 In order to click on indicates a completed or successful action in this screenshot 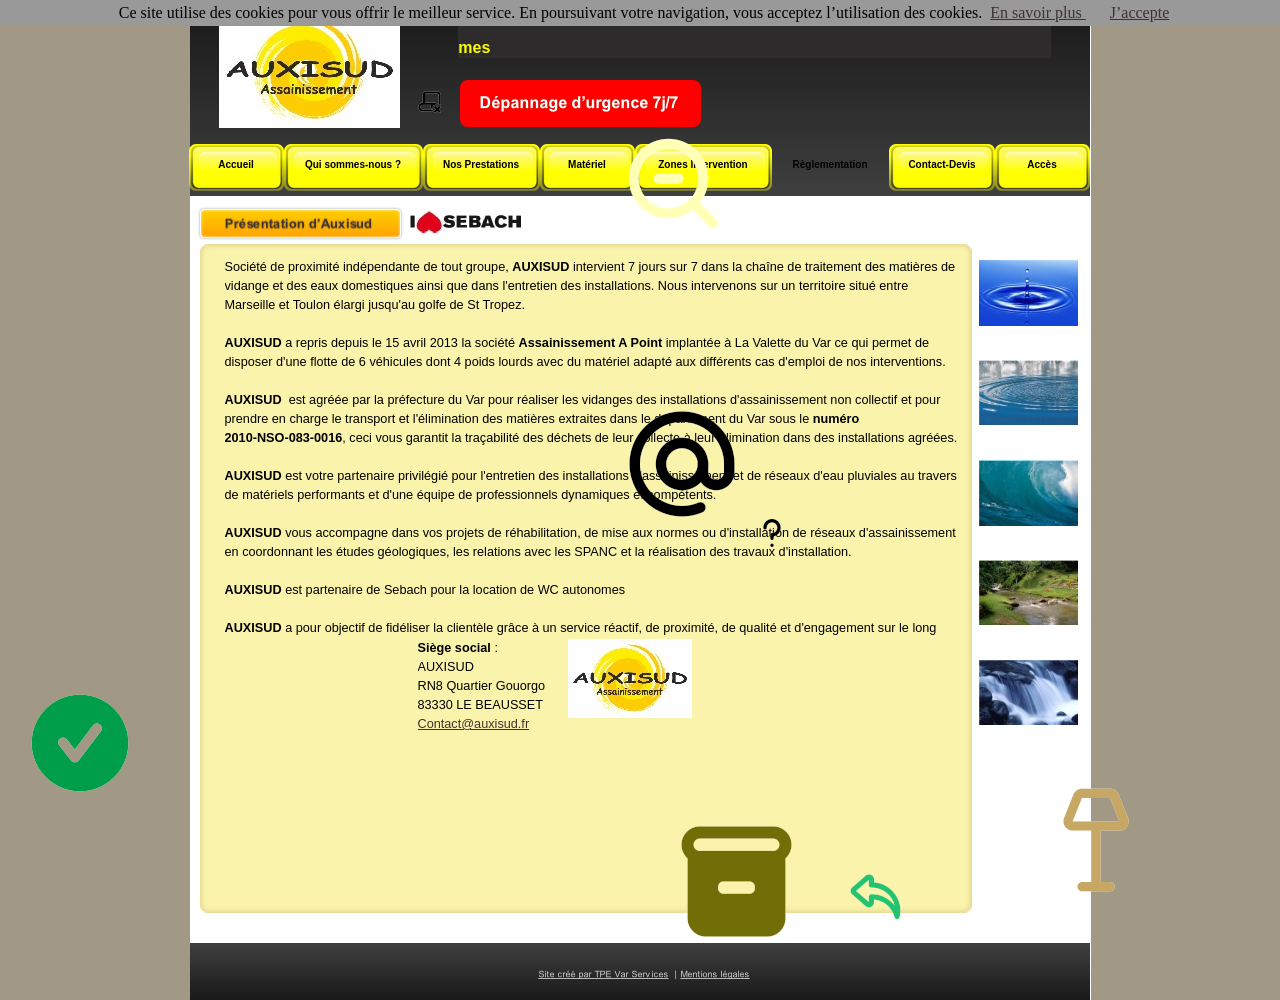, I will do `click(80, 743)`.